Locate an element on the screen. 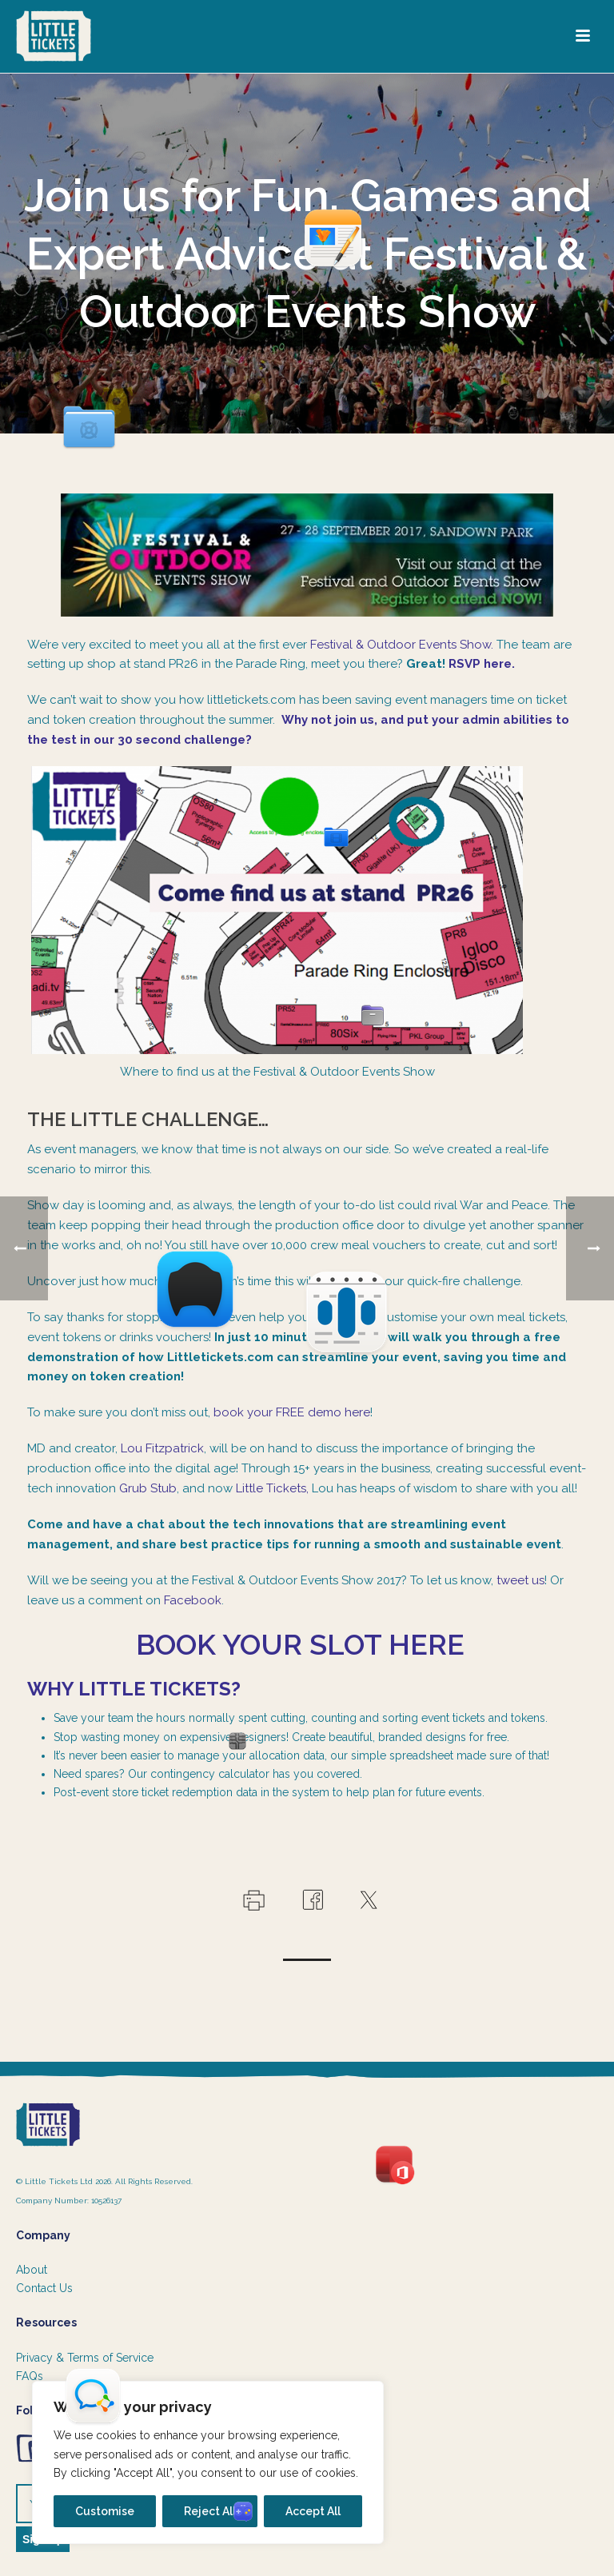 The height and width of the screenshot is (2576, 614). open dissent messaging app is located at coordinates (243, 2511).